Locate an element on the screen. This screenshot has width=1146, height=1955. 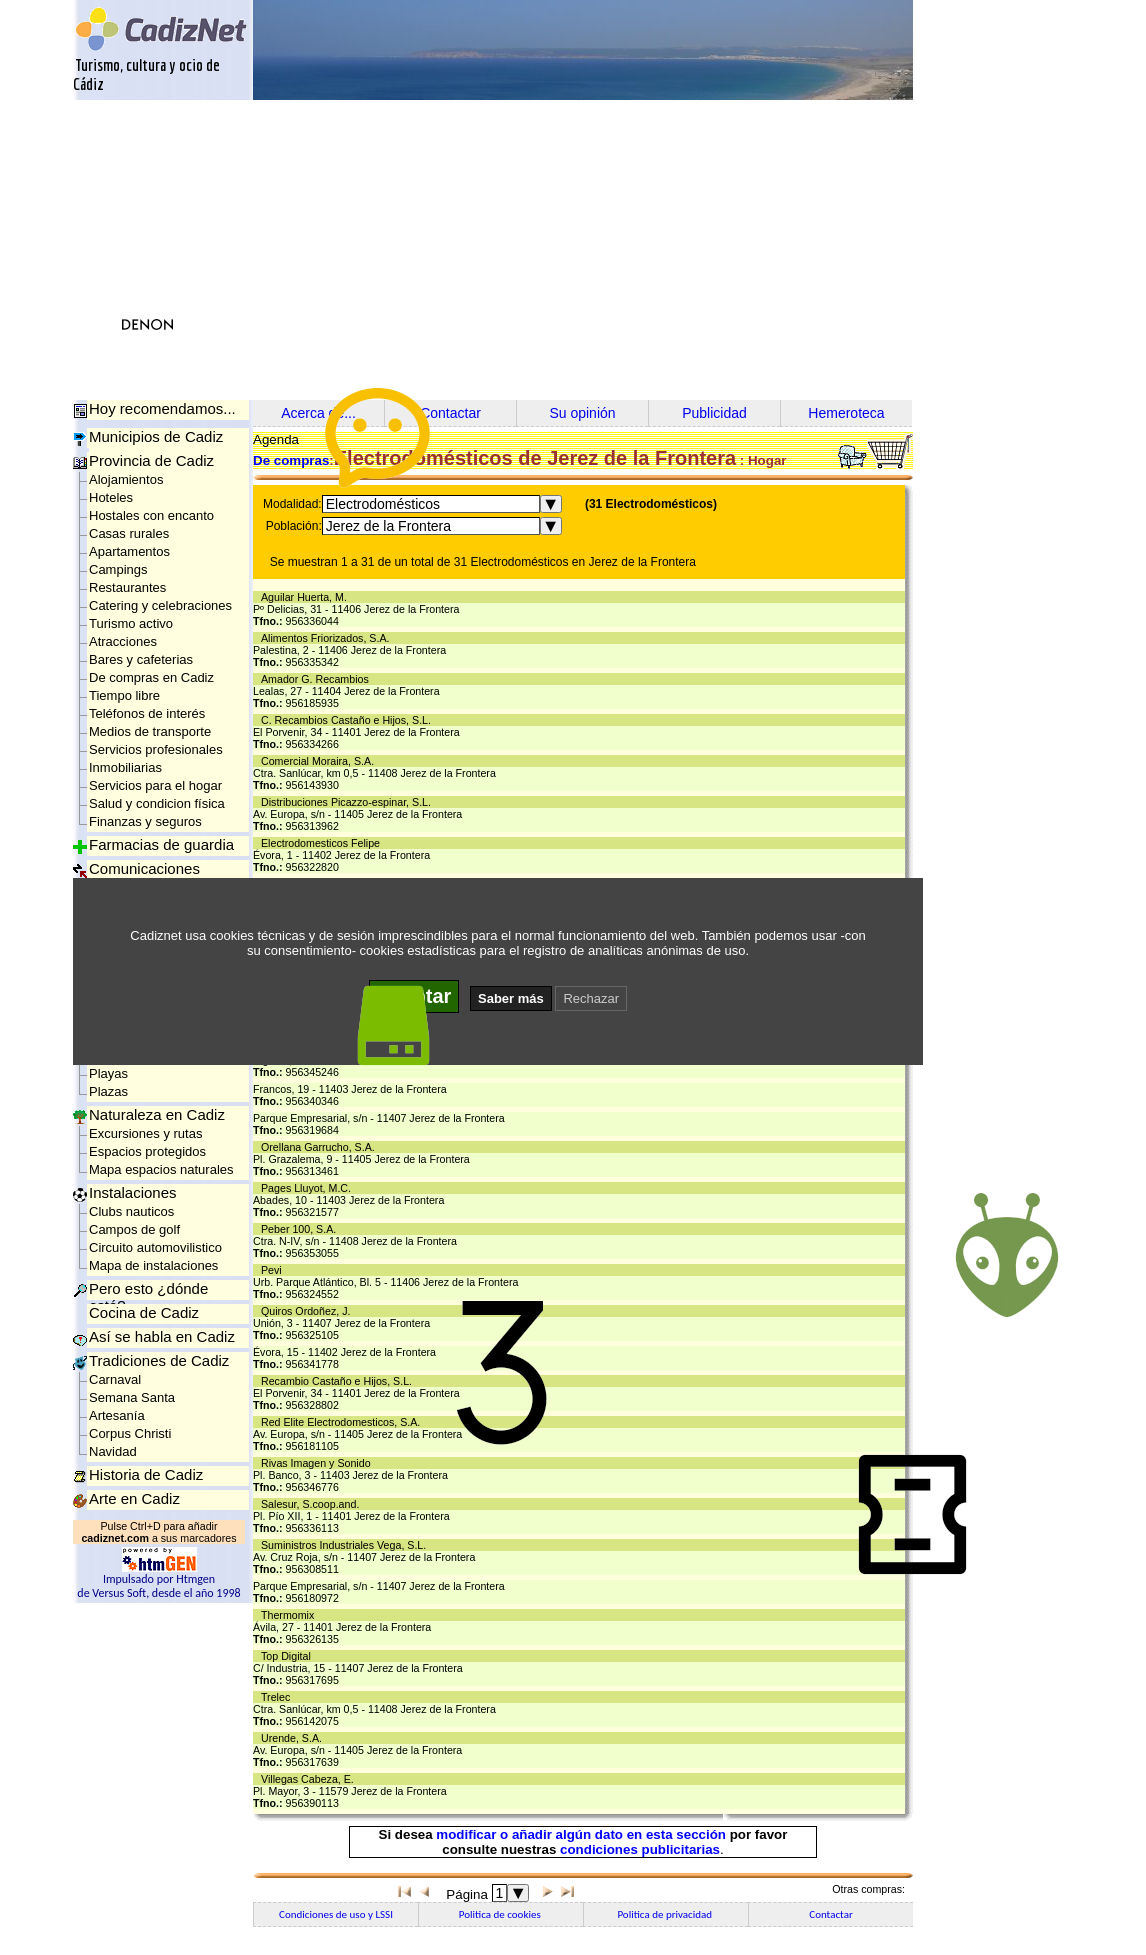
open WeChat messaging app is located at coordinates (377, 434).